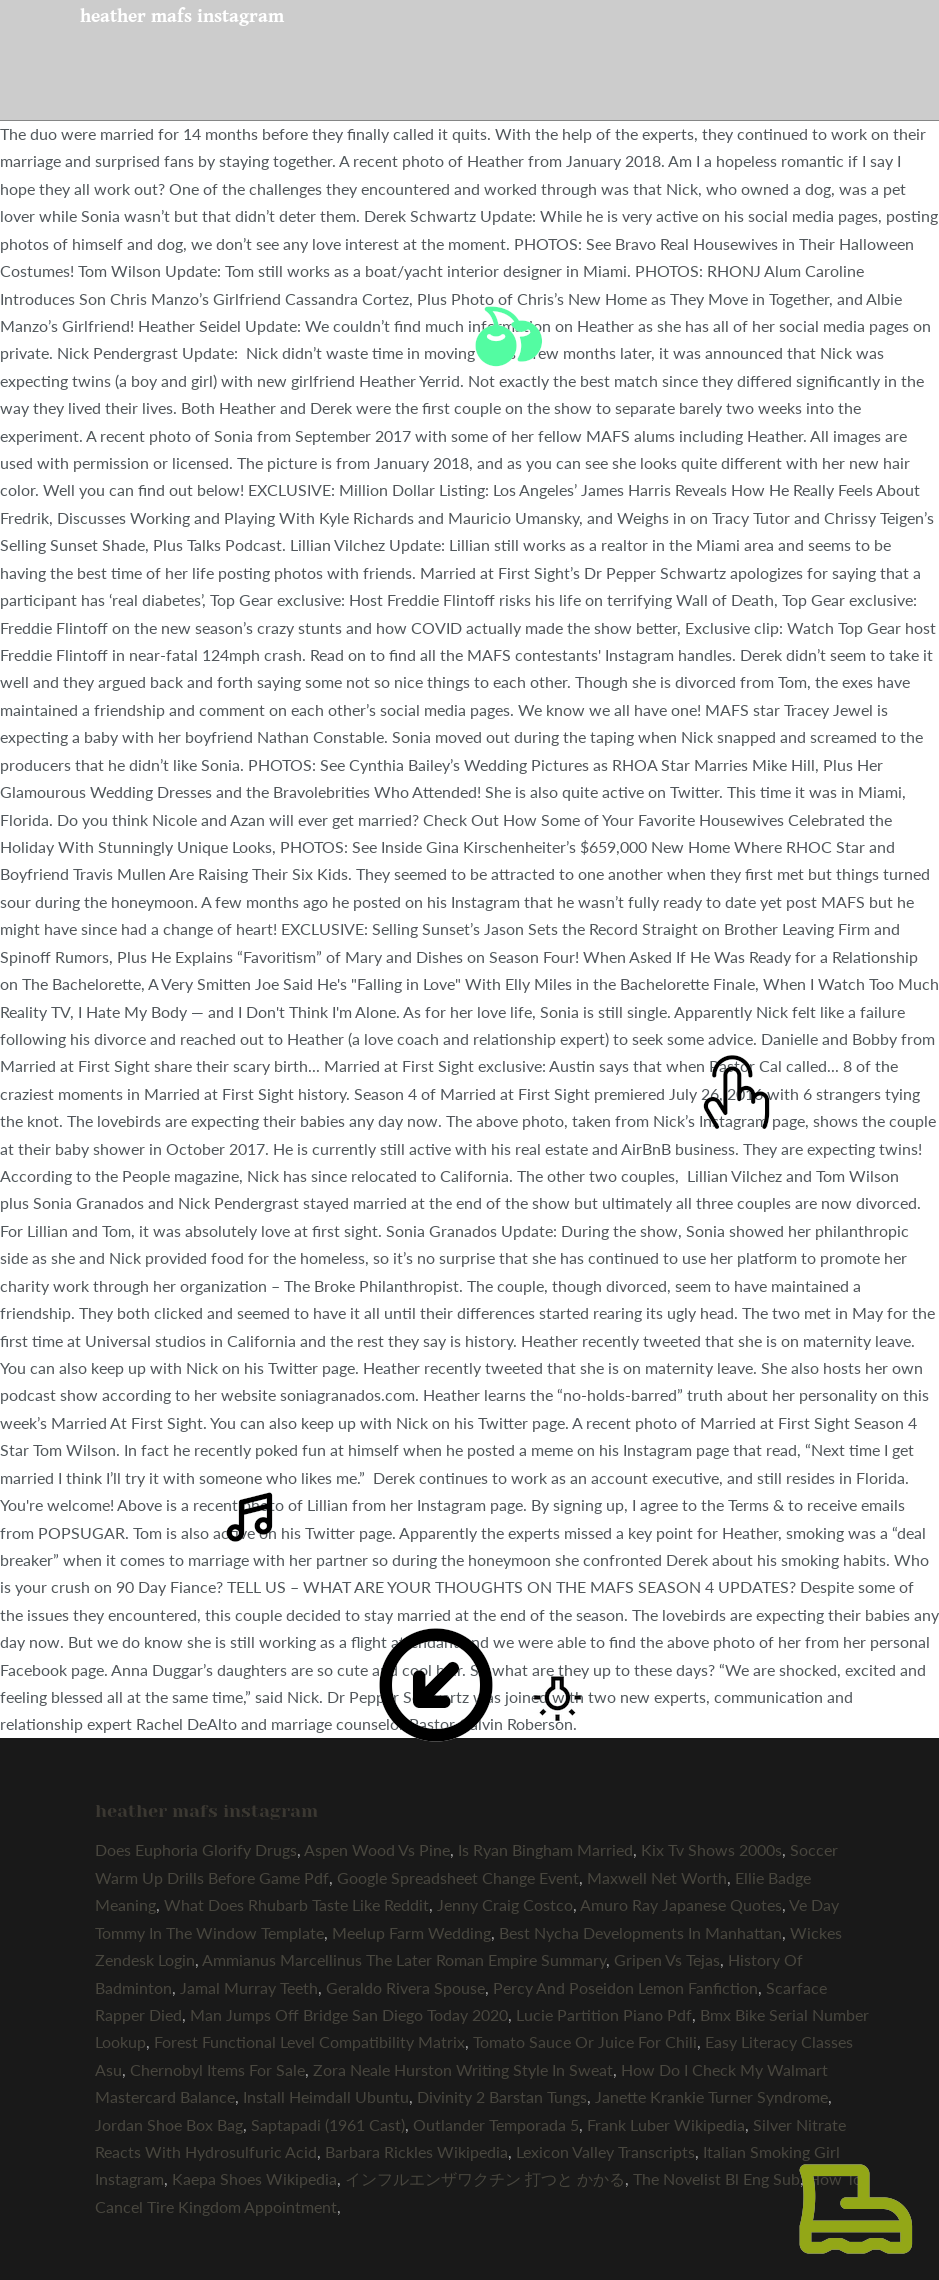 The width and height of the screenshot is (939, 2280). What do you see at coordinates (557, 1697) in the screenshot?
I see `adjust incandescent light settings` at bounding box center [557, 1697].